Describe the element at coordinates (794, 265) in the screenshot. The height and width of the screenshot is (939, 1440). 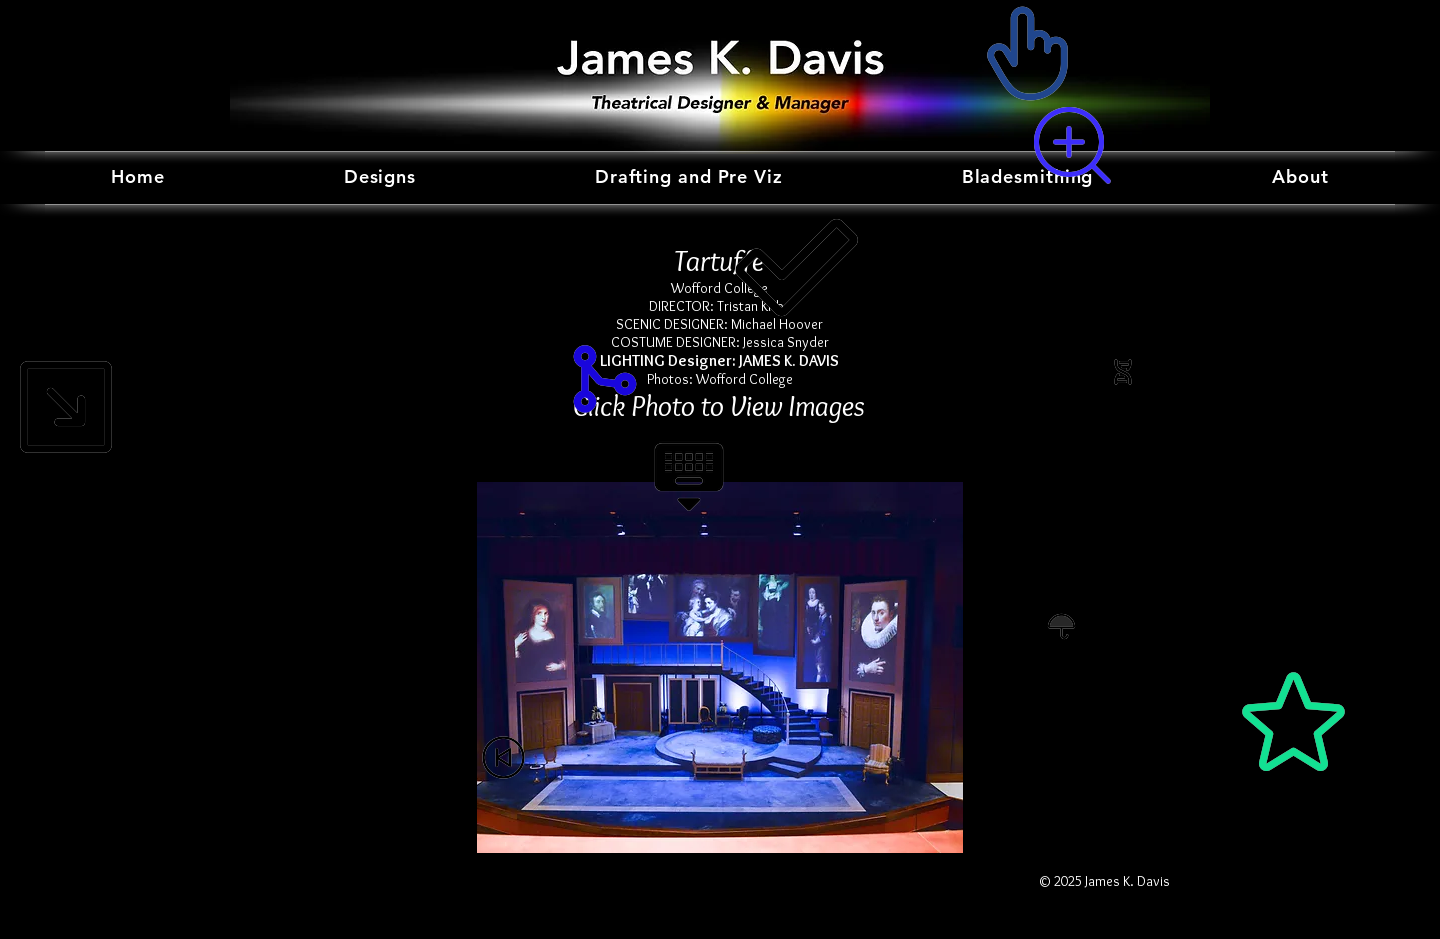
I see `confirm or submit an action` at that location.